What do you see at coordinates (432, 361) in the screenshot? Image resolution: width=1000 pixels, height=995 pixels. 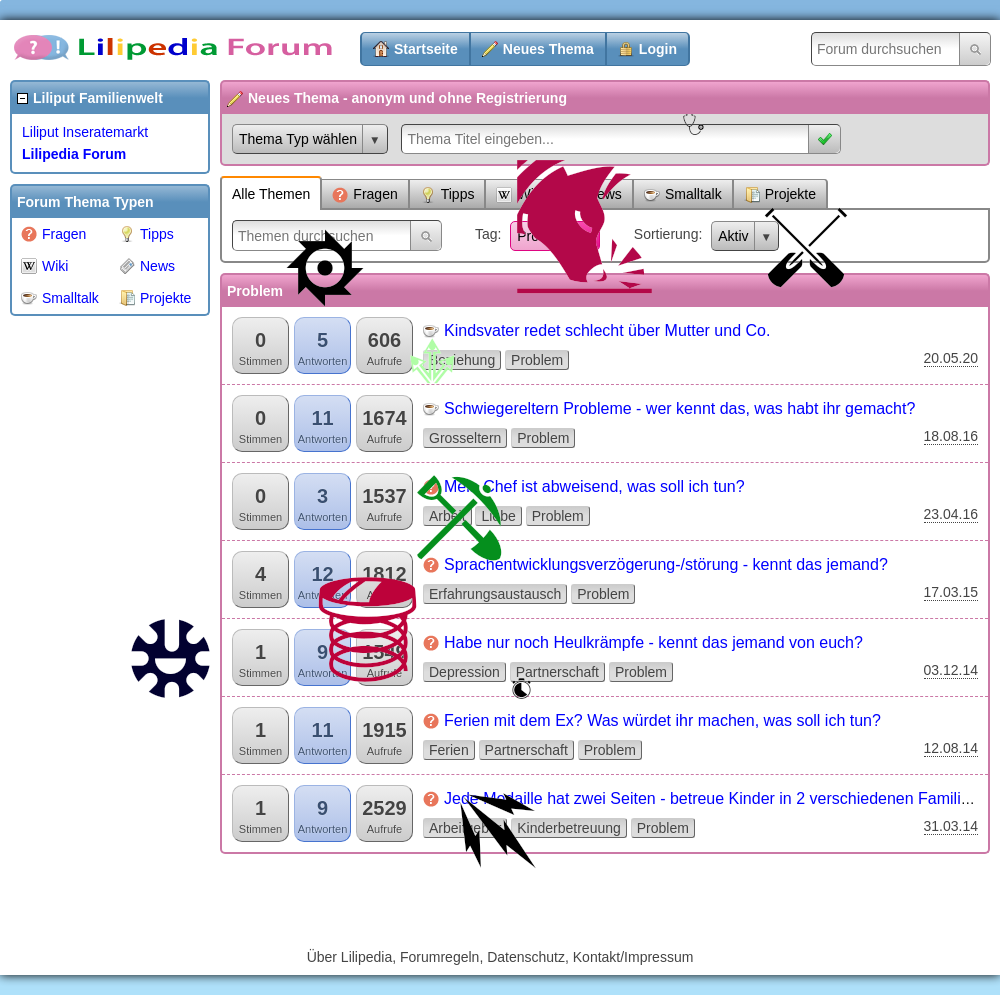 I see `indicates branching paths or multiple outcomes` at bounding box center [432, 361].